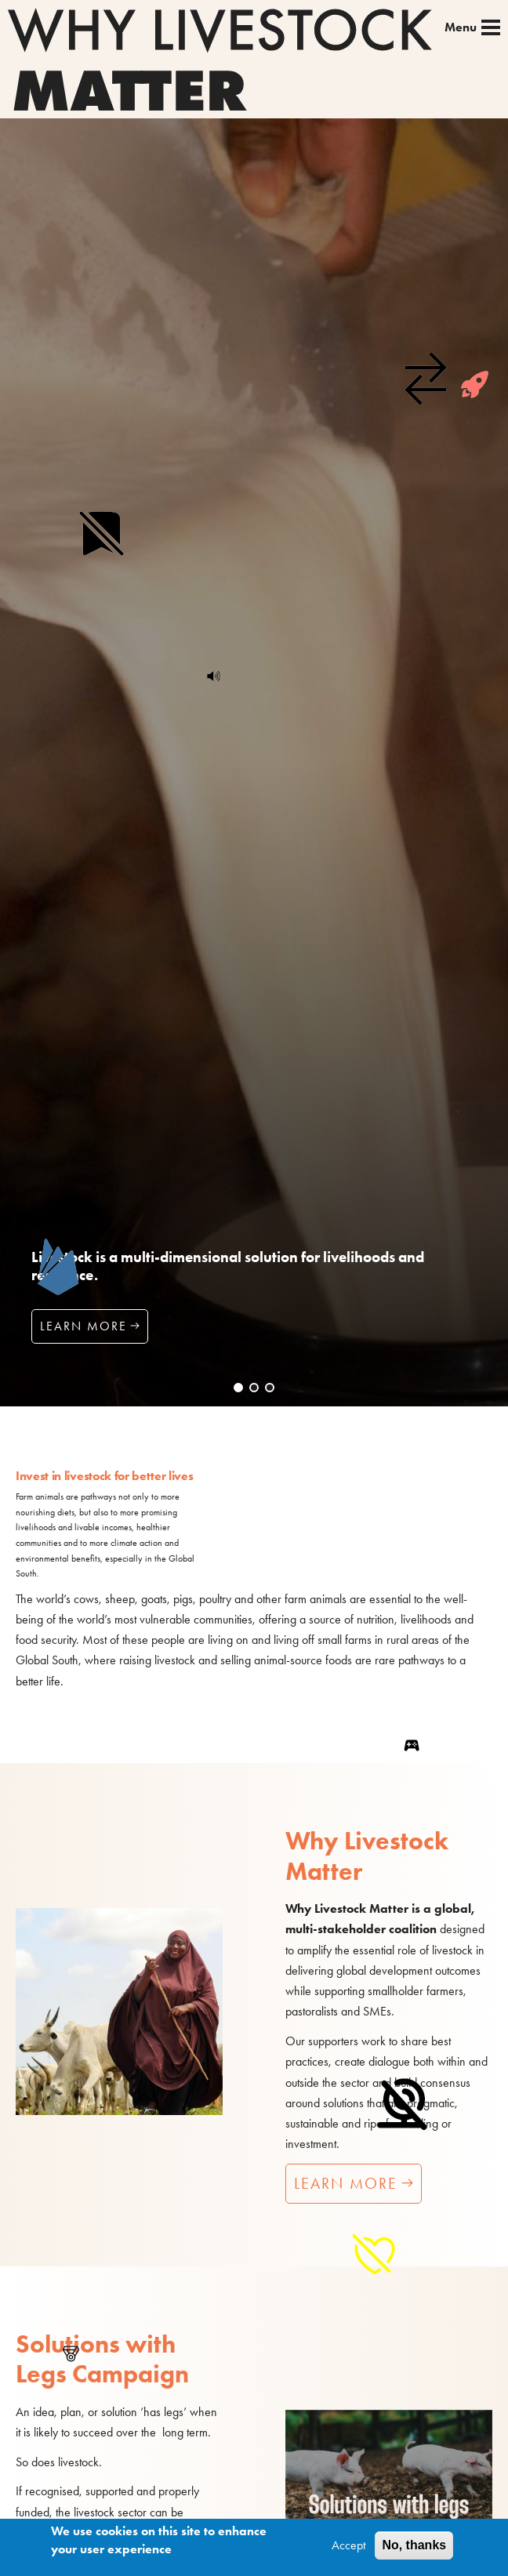  What do you see at coordinates (412, 1745) in the screenshot?
I see `access gaming features or games library` at bounding box center [412, 1745].